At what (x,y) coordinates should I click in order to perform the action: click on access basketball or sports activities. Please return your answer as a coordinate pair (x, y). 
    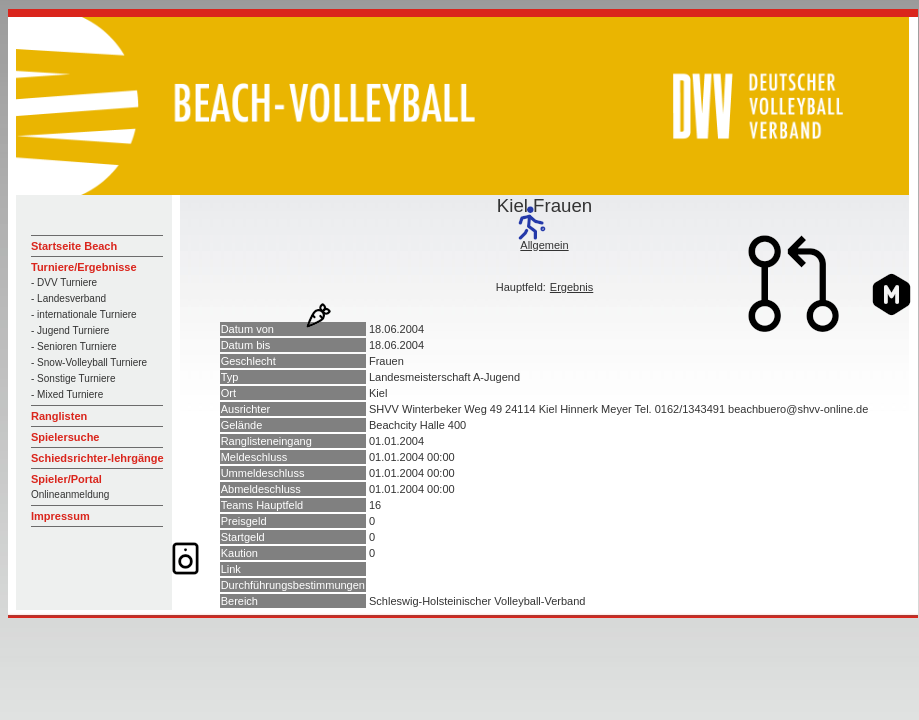
    Looking at the image, I should click on (532, 223).